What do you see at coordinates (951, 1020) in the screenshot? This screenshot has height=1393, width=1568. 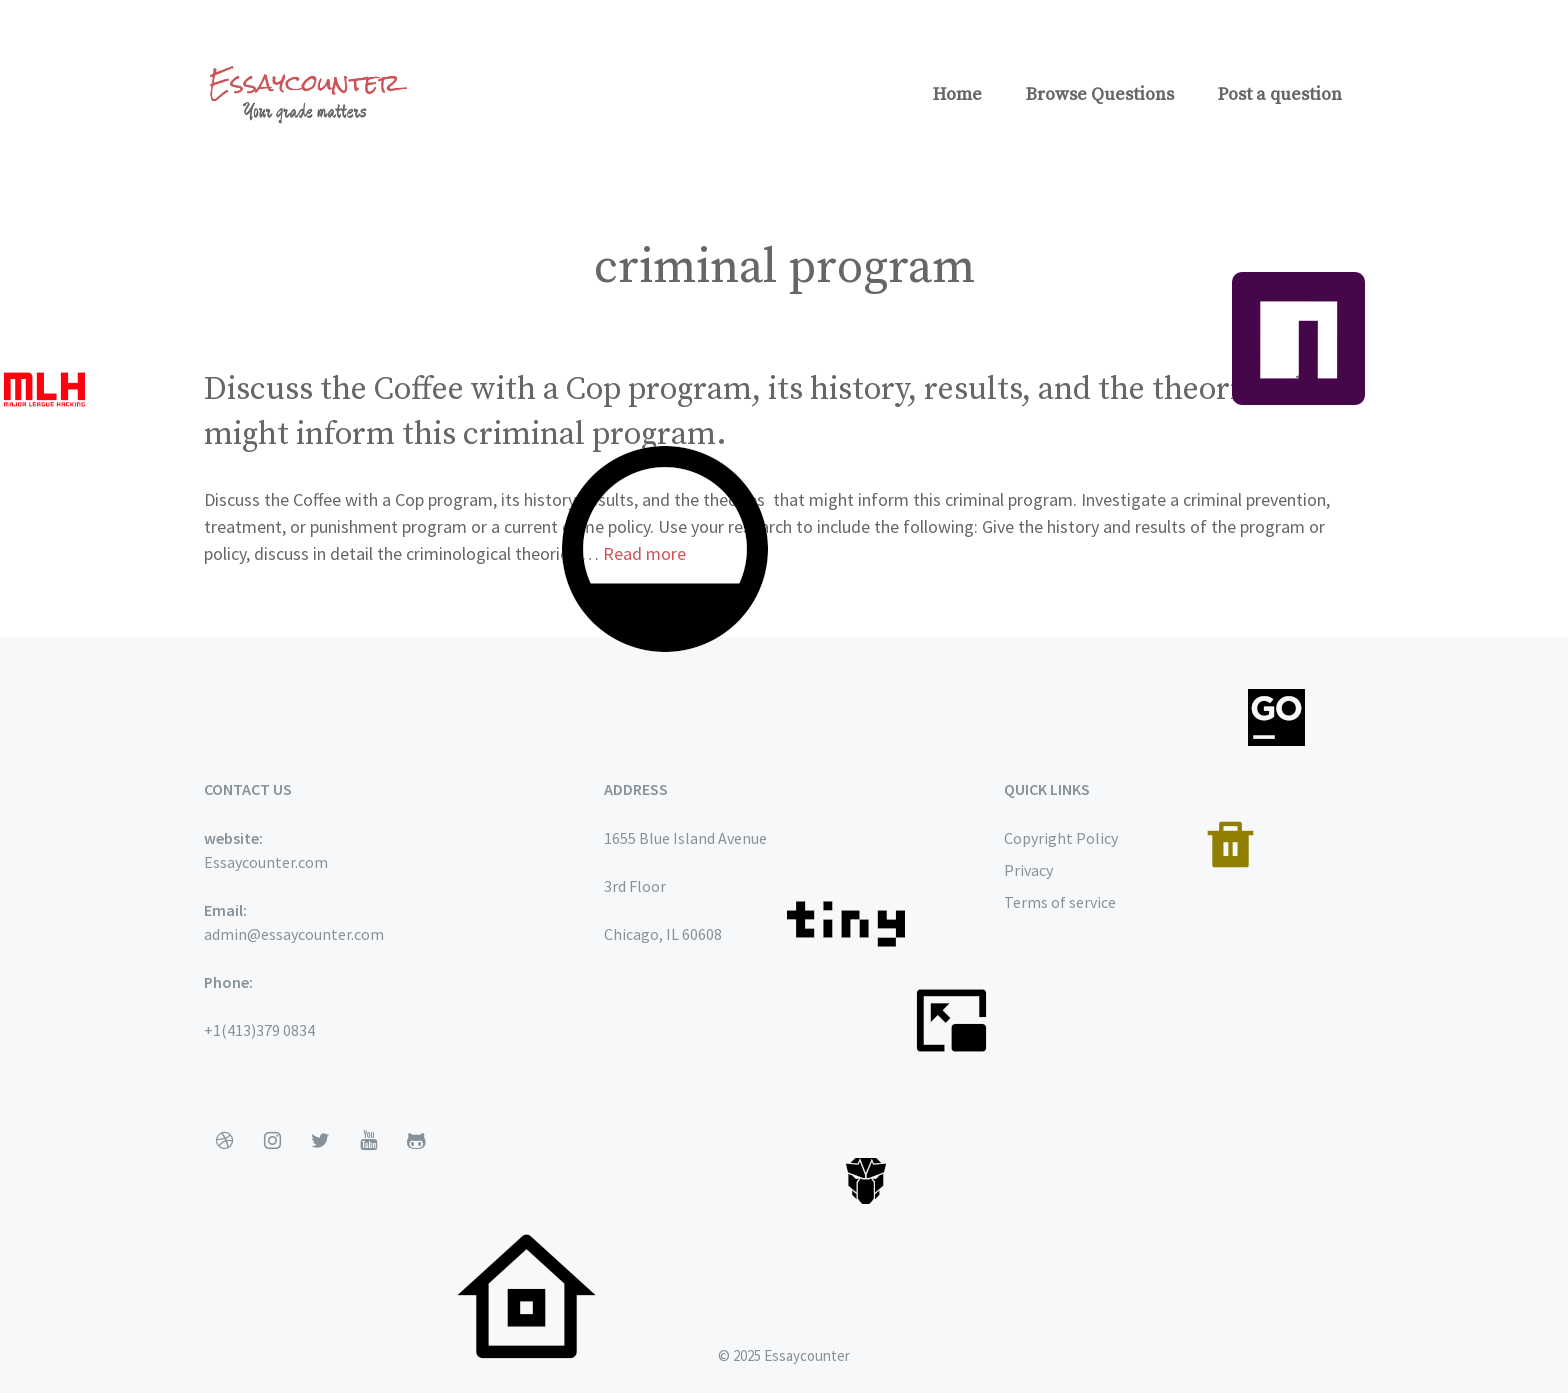 I see `exit picture-in-picture mode` at bounding box center [951, 1020].